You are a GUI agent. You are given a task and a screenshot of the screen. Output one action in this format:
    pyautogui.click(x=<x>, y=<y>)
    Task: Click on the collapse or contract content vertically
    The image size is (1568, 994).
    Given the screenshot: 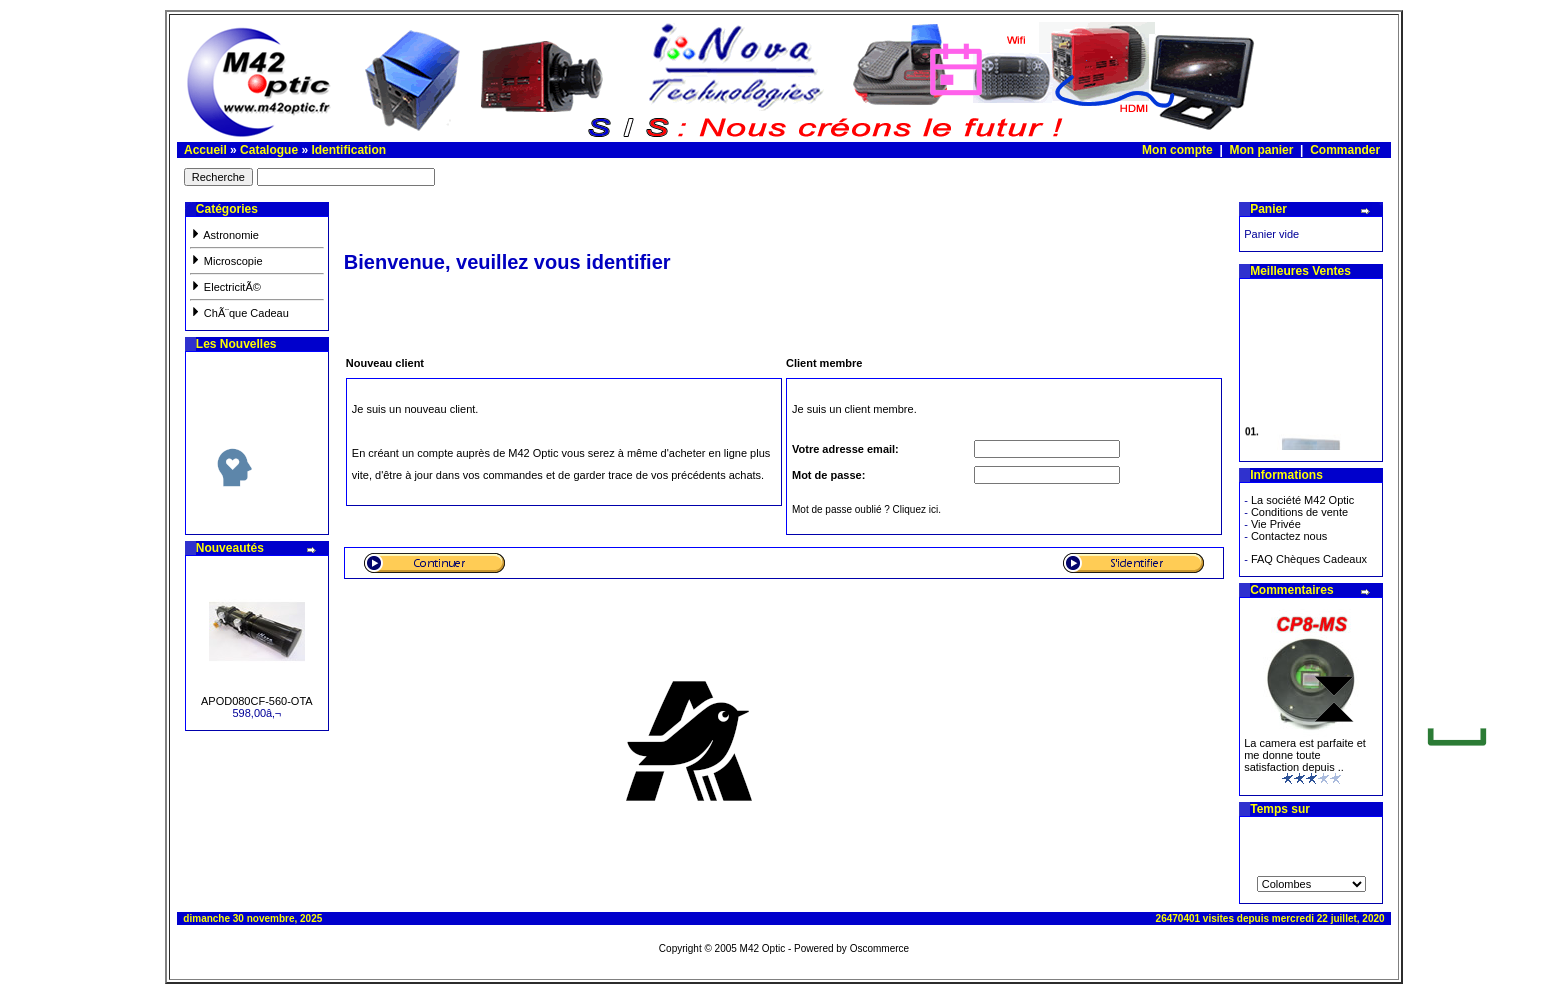 What is the action you would take?
    pyautogui.click(x=1334, y=699)
    